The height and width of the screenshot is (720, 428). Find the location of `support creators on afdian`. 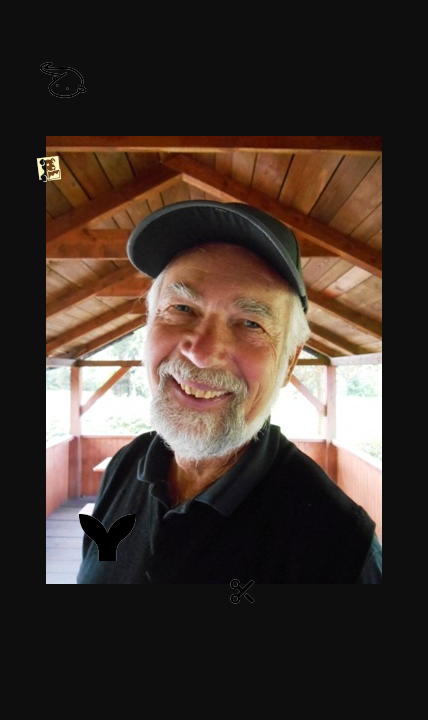

support creators on afdian is located at coordinates (63, 80).